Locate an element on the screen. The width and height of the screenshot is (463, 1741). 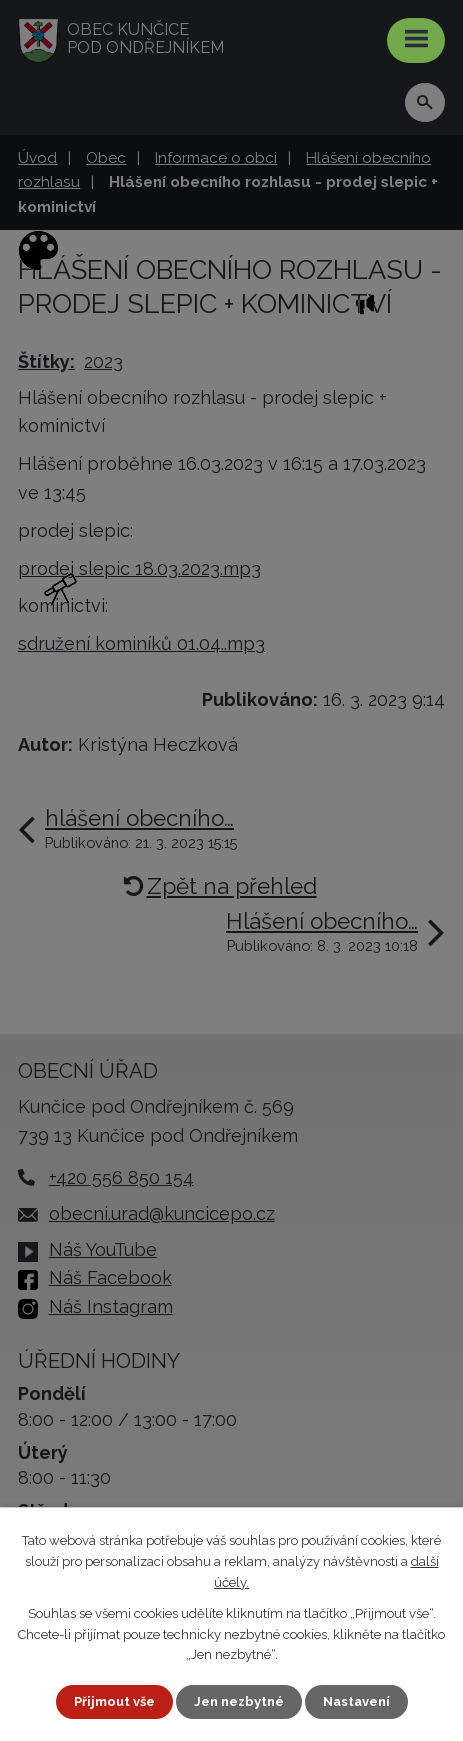
explore or discover new content is located at coordinates (60, 589).